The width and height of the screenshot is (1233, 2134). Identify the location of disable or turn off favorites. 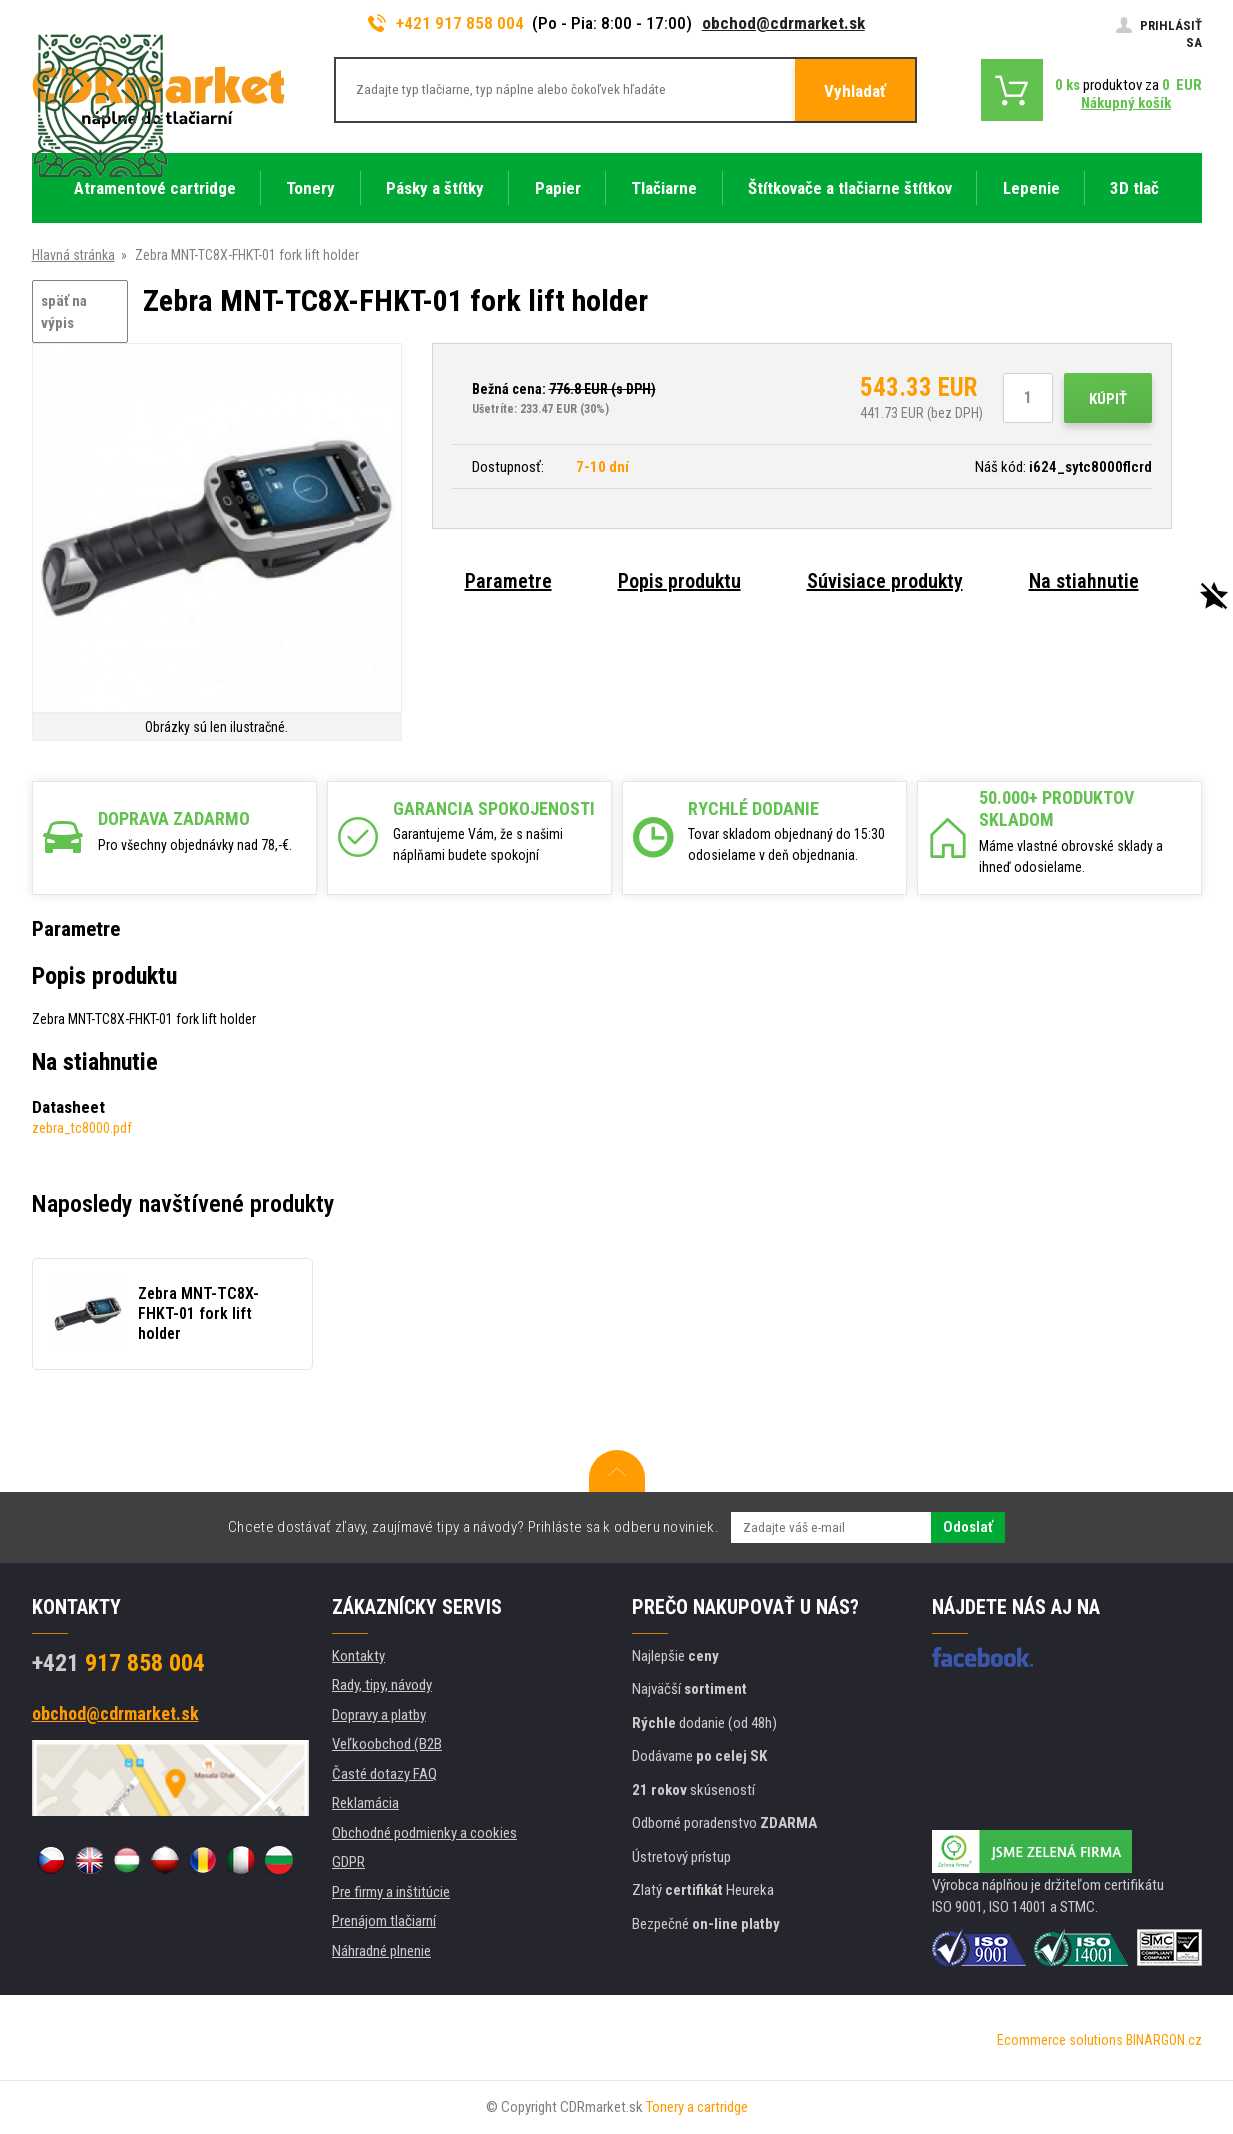
(1214, 596).